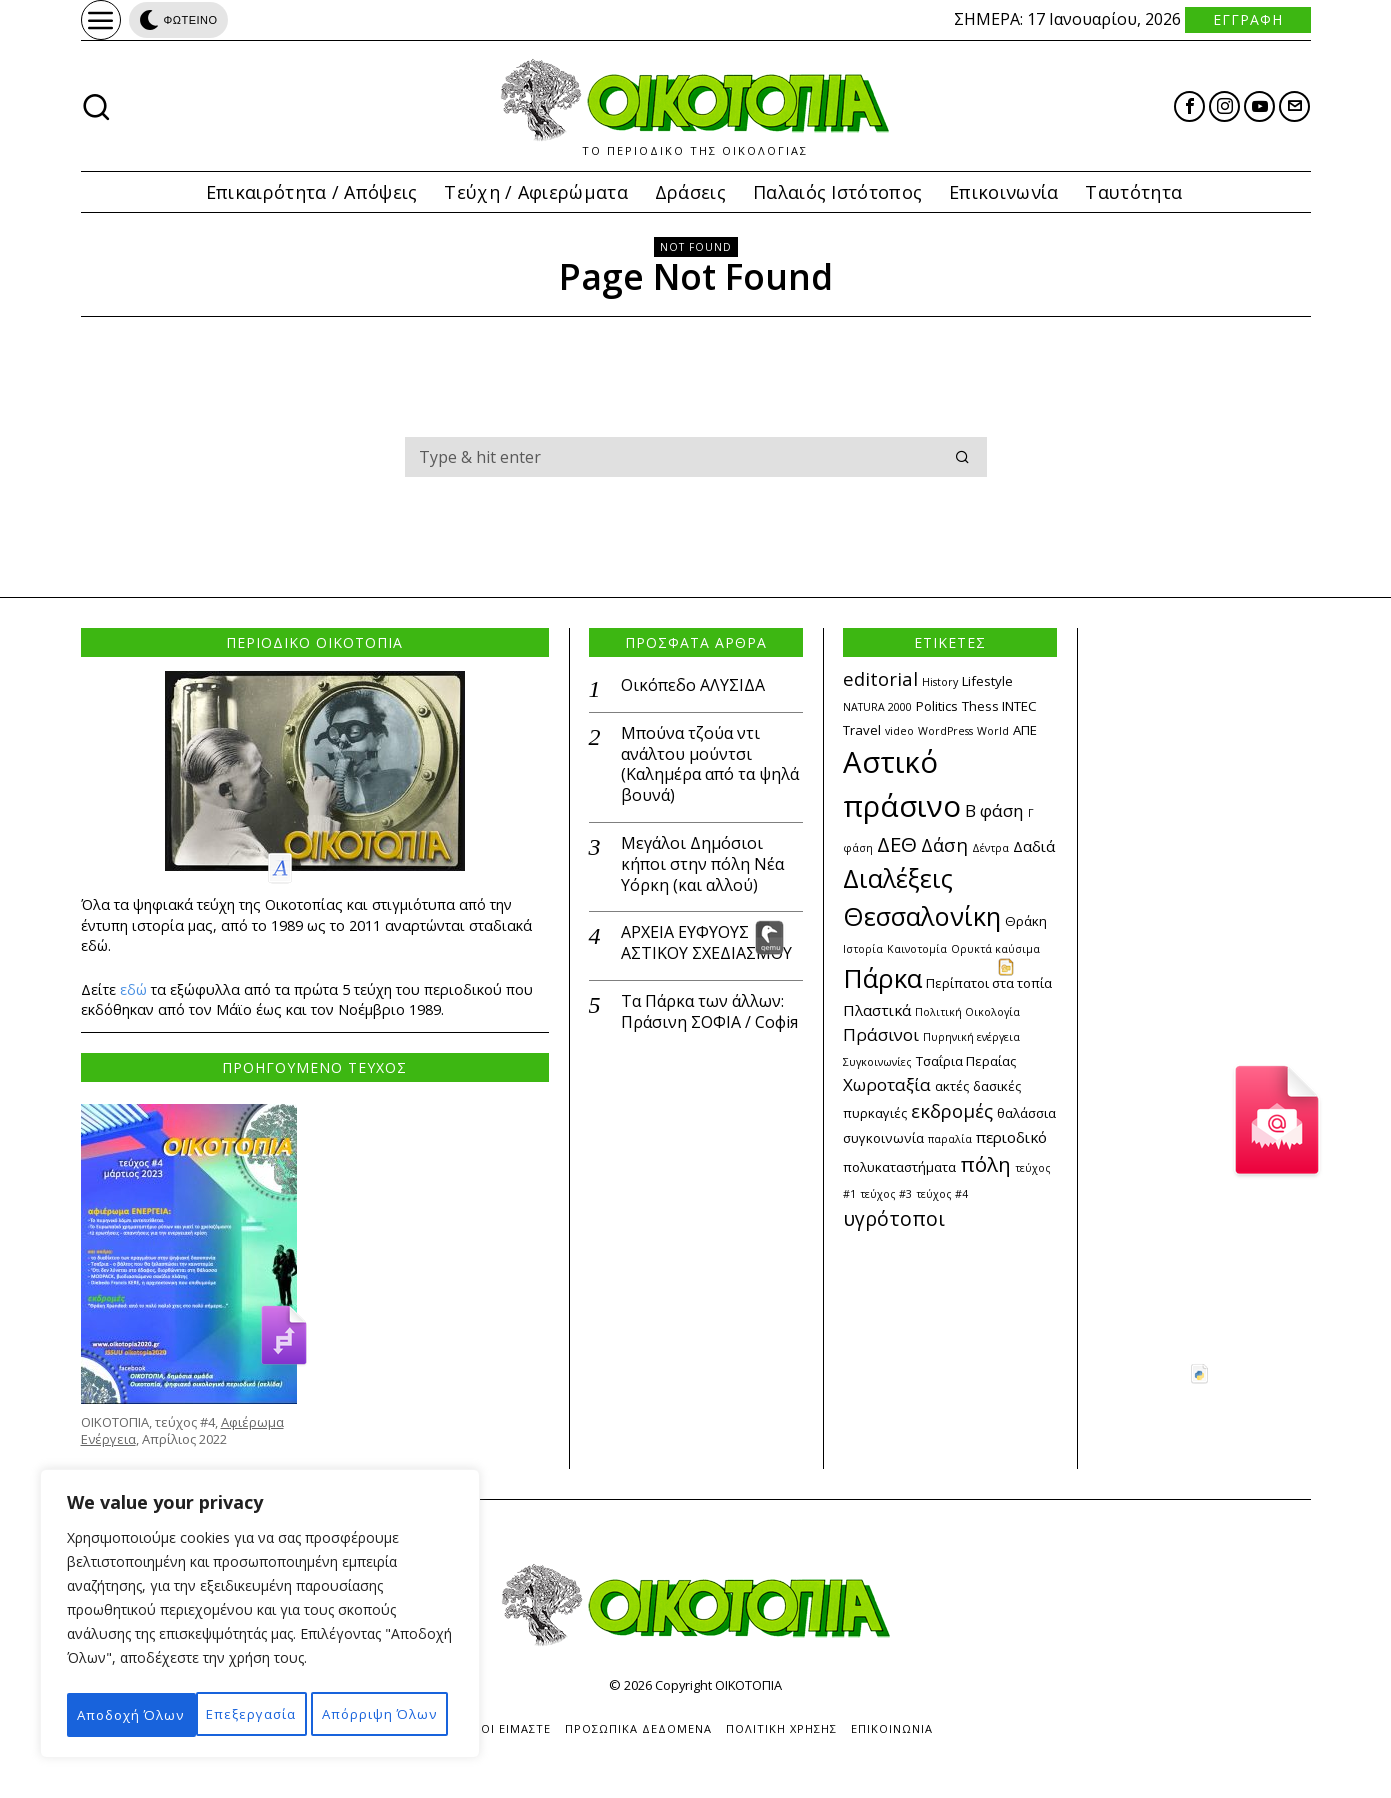 The width and height of the screenshot is (1391, 1798). Describe the element at coordinates (284, 1335) in the screenshot. I see `microsoft infopath form file` at that location.